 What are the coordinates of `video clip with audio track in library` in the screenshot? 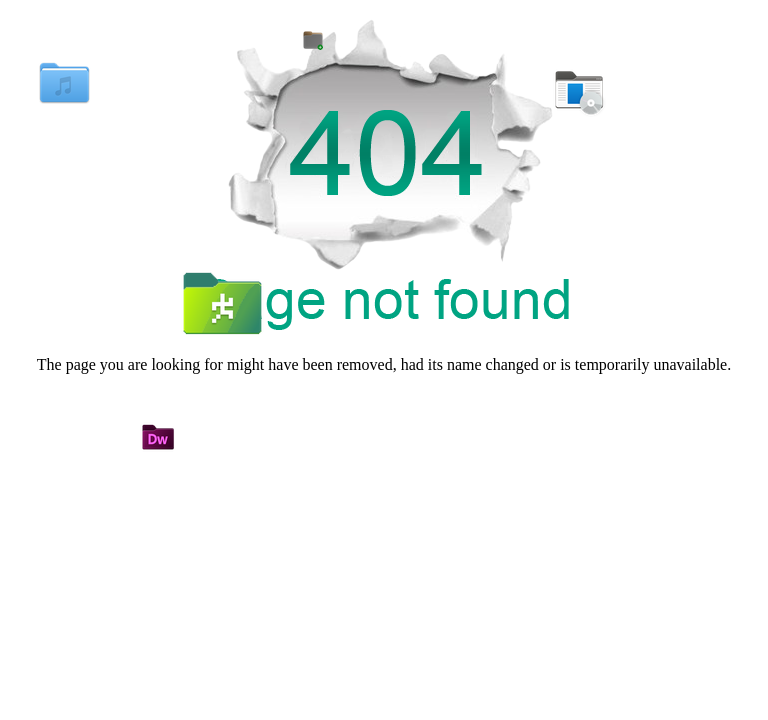 It's located at (571, 652).